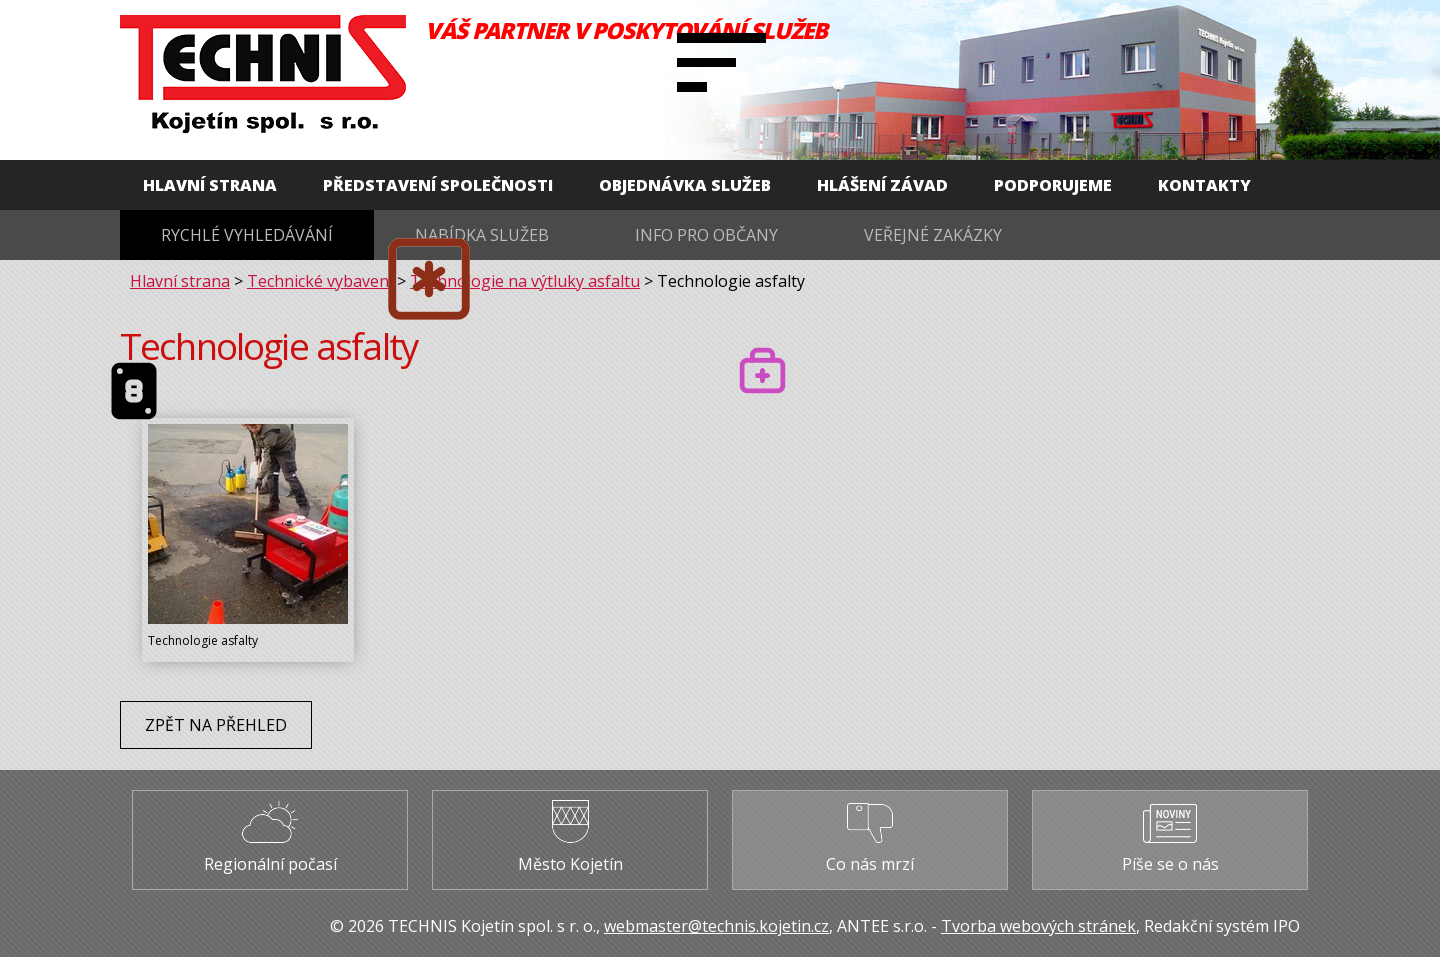  I want to click on access health or medical resources, so click(762, 370).